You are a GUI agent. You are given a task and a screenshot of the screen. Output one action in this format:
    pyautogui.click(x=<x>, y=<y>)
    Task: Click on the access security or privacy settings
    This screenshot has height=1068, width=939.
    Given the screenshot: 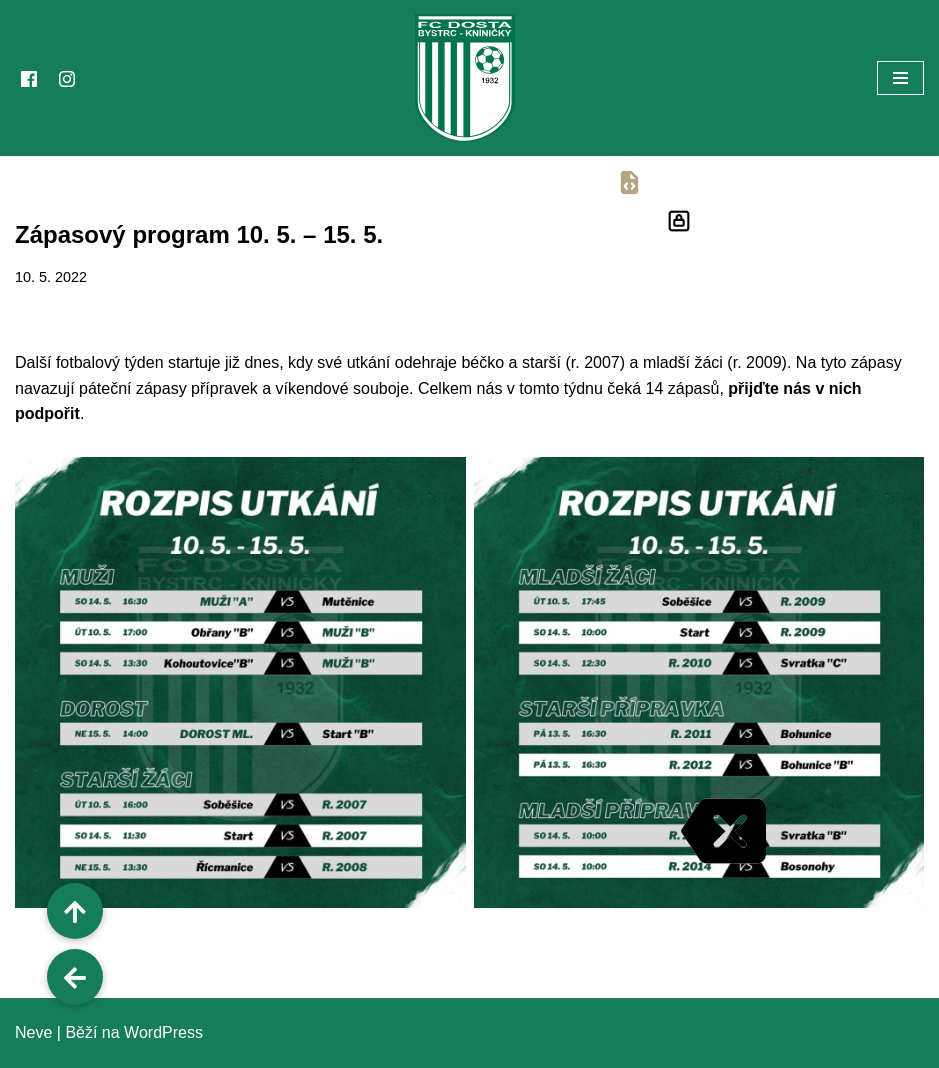 What is the action you would take?
    pyautogui.click(x=679, y=221)
    